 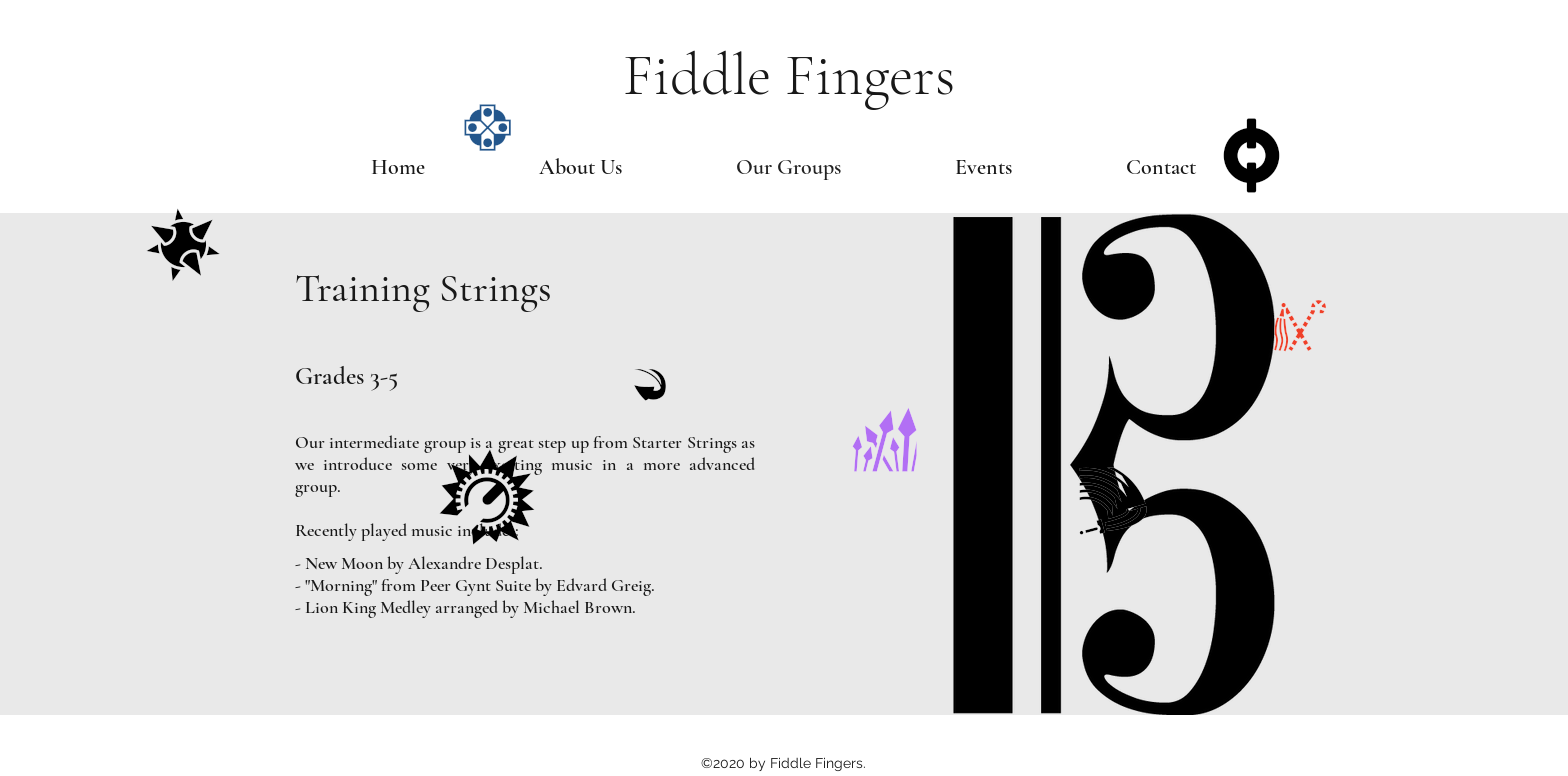 What do you see at coordinates (487, 127) in the screenshot?
I see `access game controller settings` at bounding box center [487, 127].